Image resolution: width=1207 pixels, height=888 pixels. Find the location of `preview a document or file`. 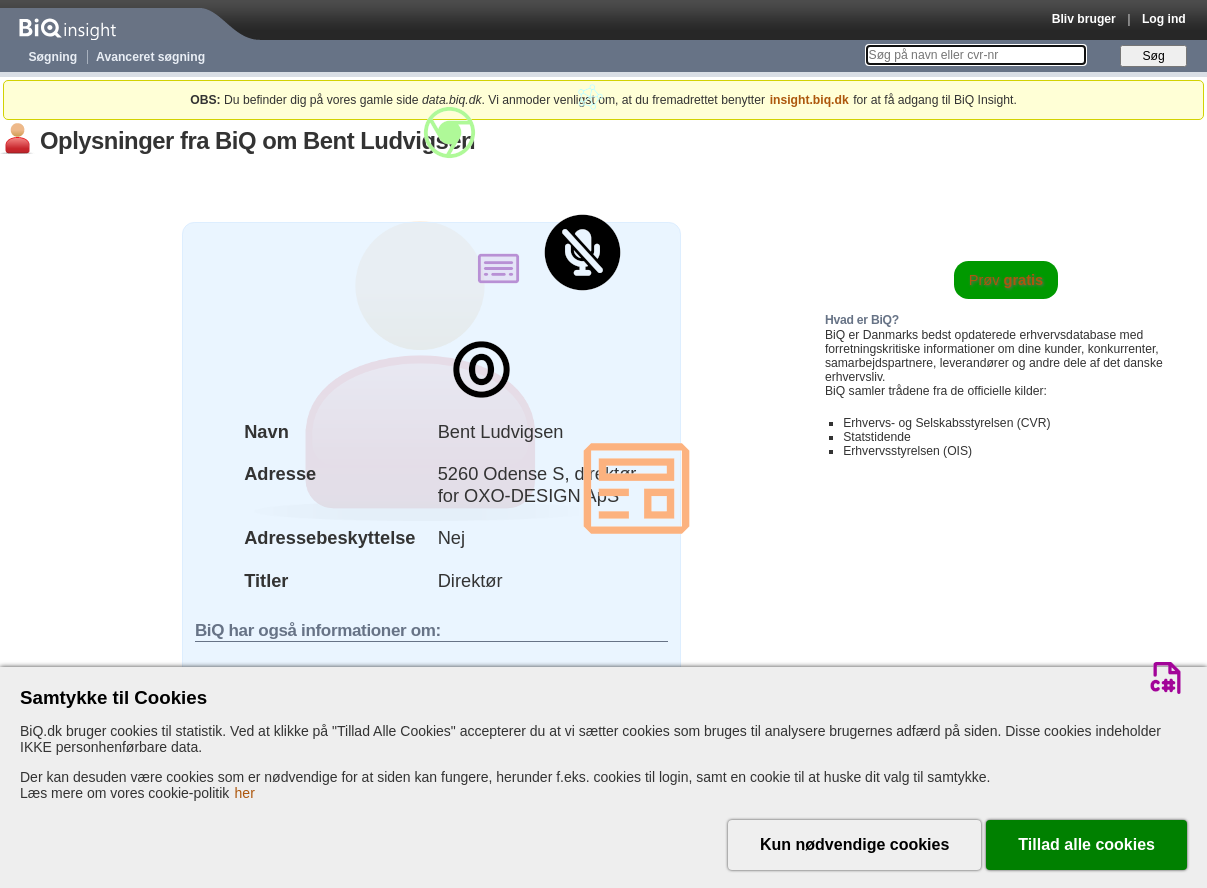

preview a document or file is located at coordinates (636, 488).